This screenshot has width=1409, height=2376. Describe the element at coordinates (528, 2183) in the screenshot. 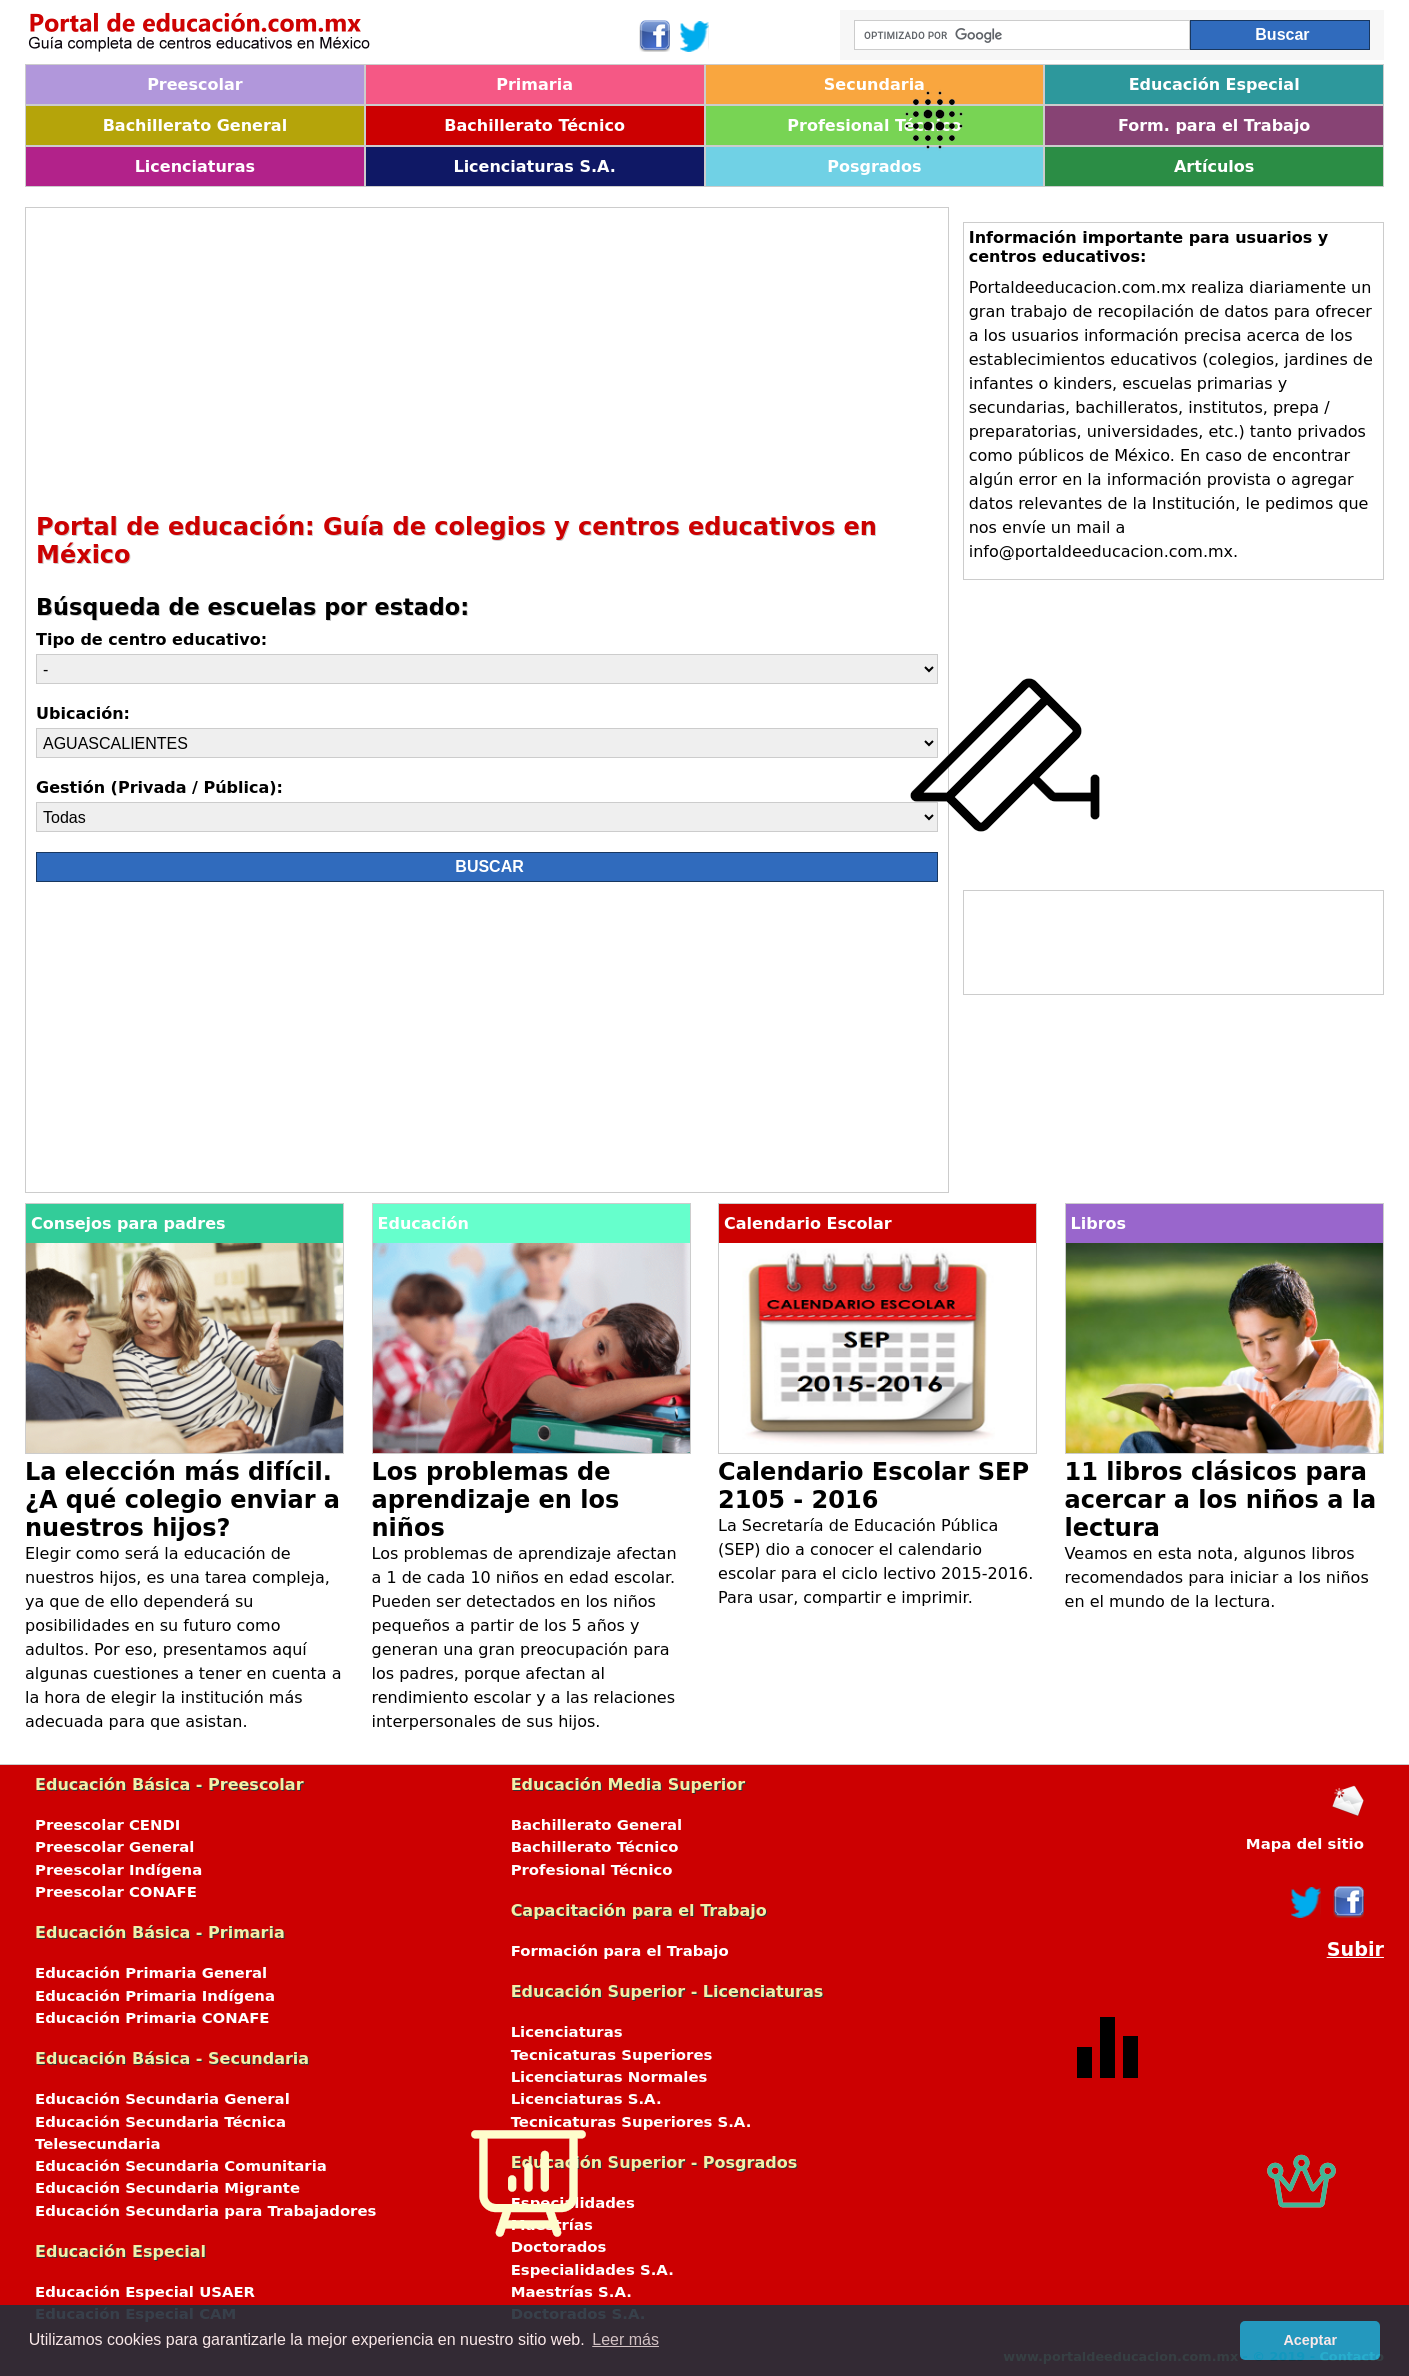

I see `view presentation or slideshow` at that location.